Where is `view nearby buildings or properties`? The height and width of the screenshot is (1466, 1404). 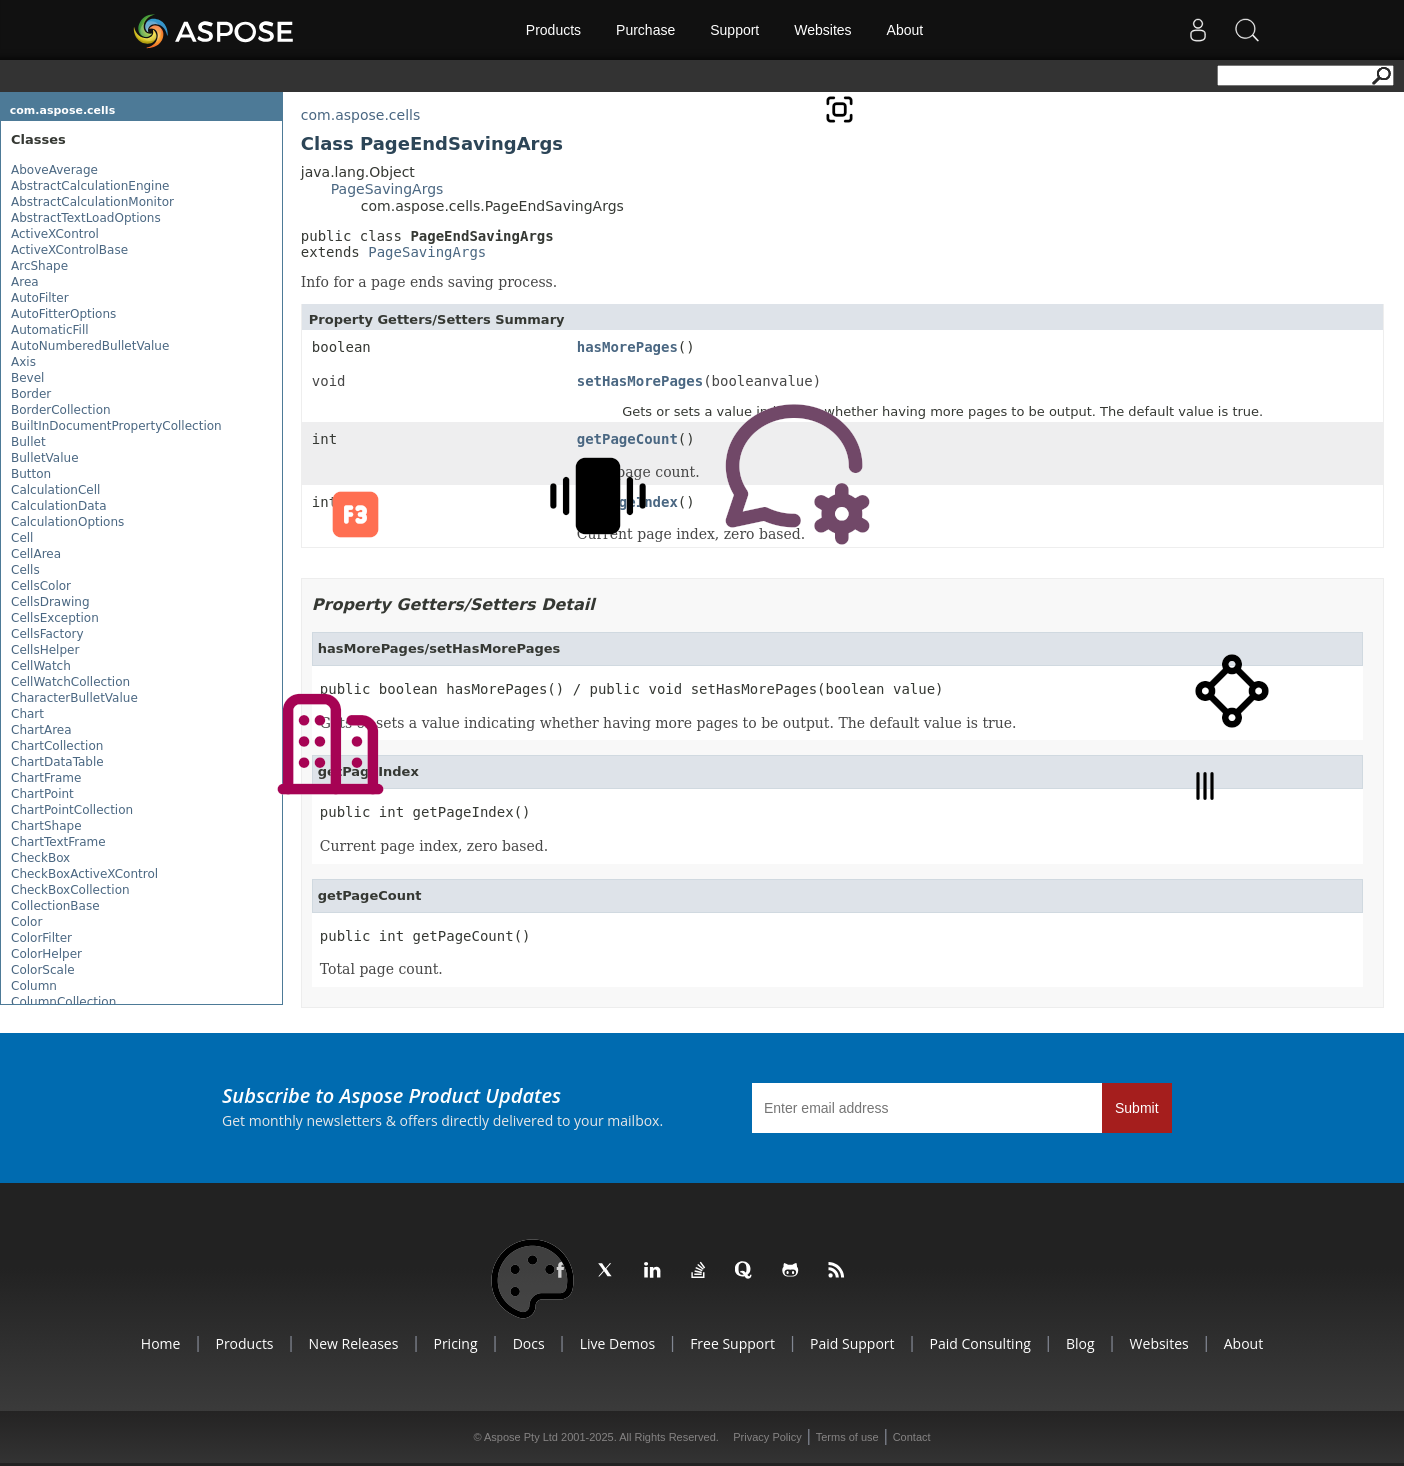
view nearby buildings or properties is located at coordinates (330, 741).